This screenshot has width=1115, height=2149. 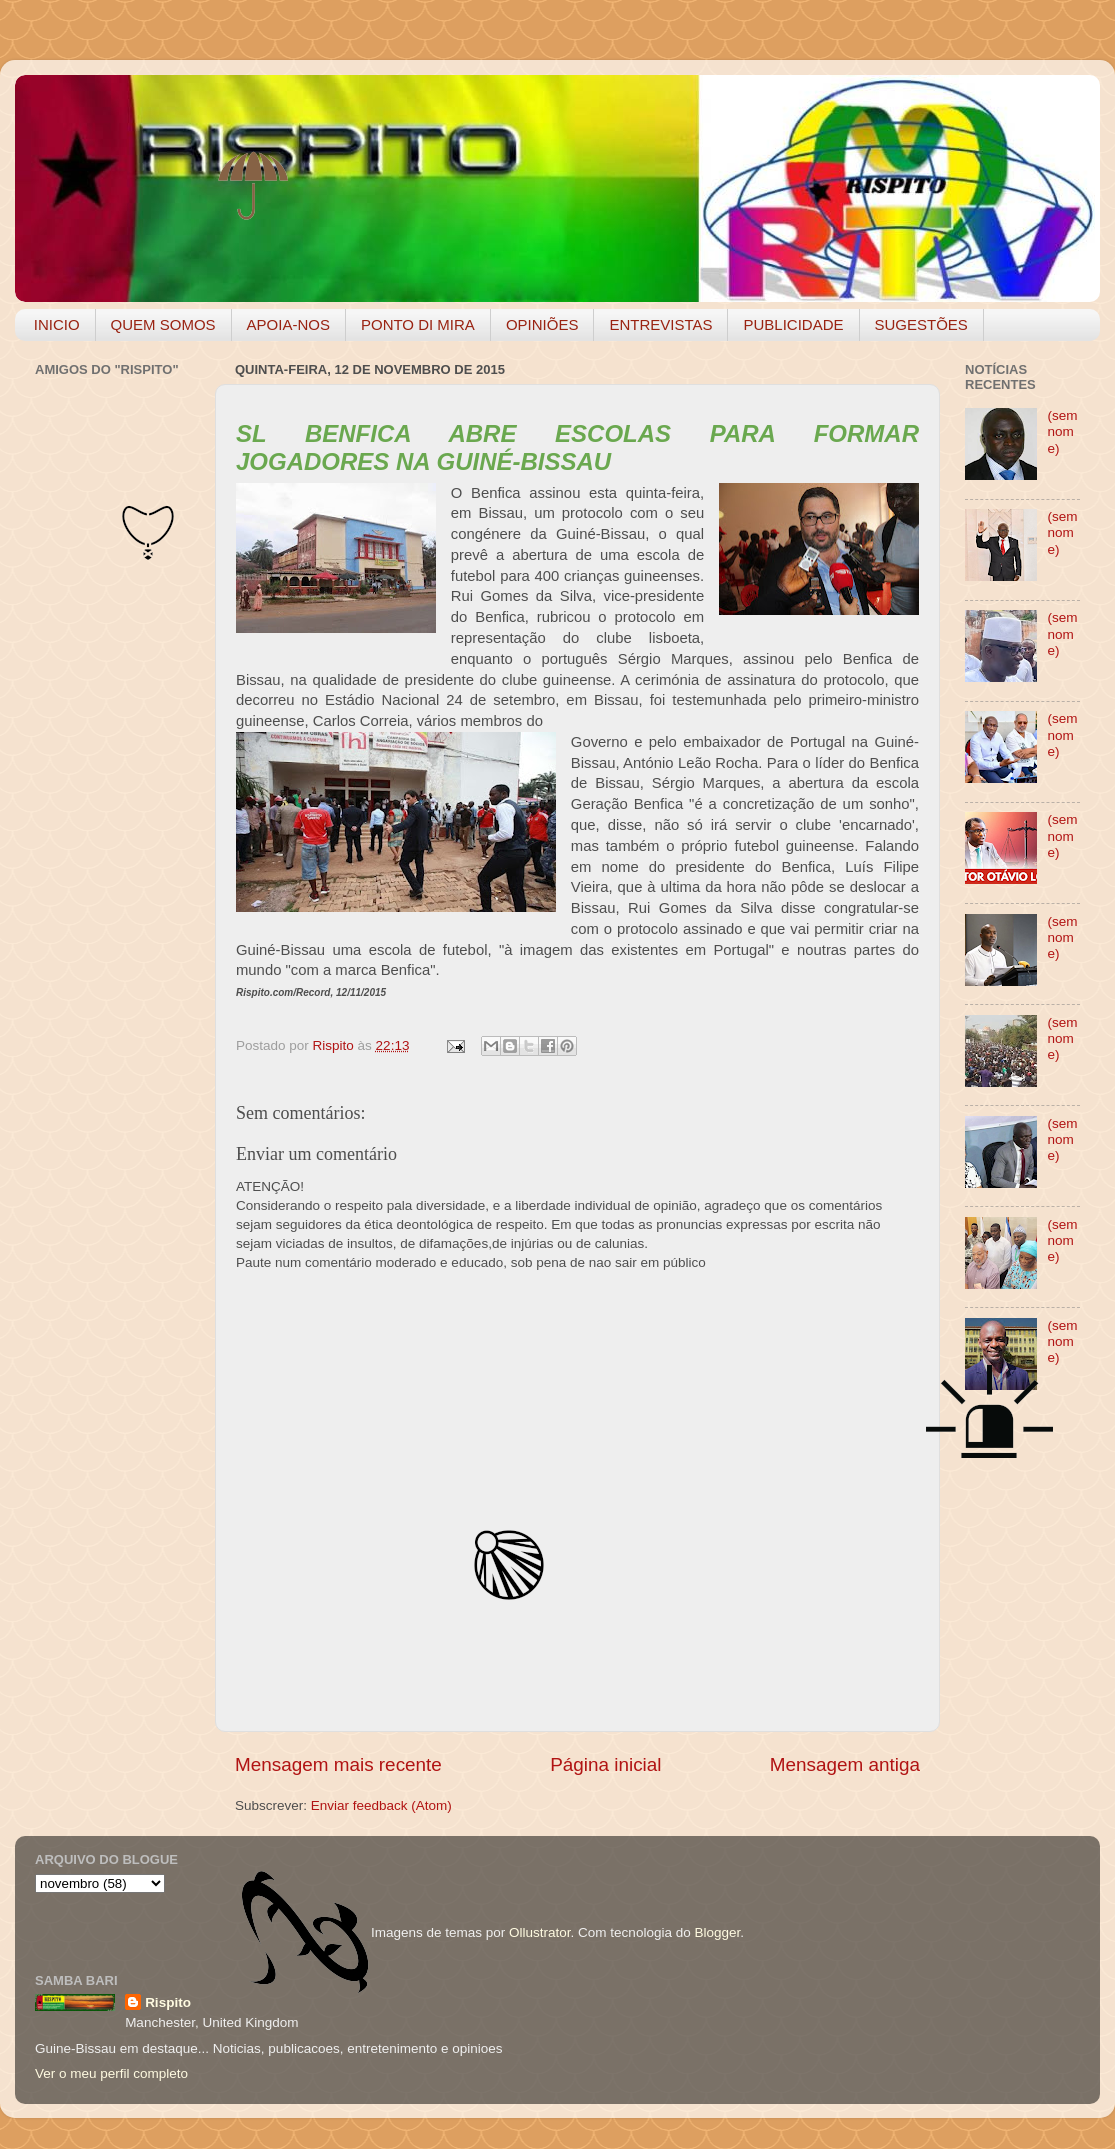 What do you see at coordinates (509, 1565) in the screenshot?
I see `extract resources or energy in a game` at bounding box center [509, 1565].